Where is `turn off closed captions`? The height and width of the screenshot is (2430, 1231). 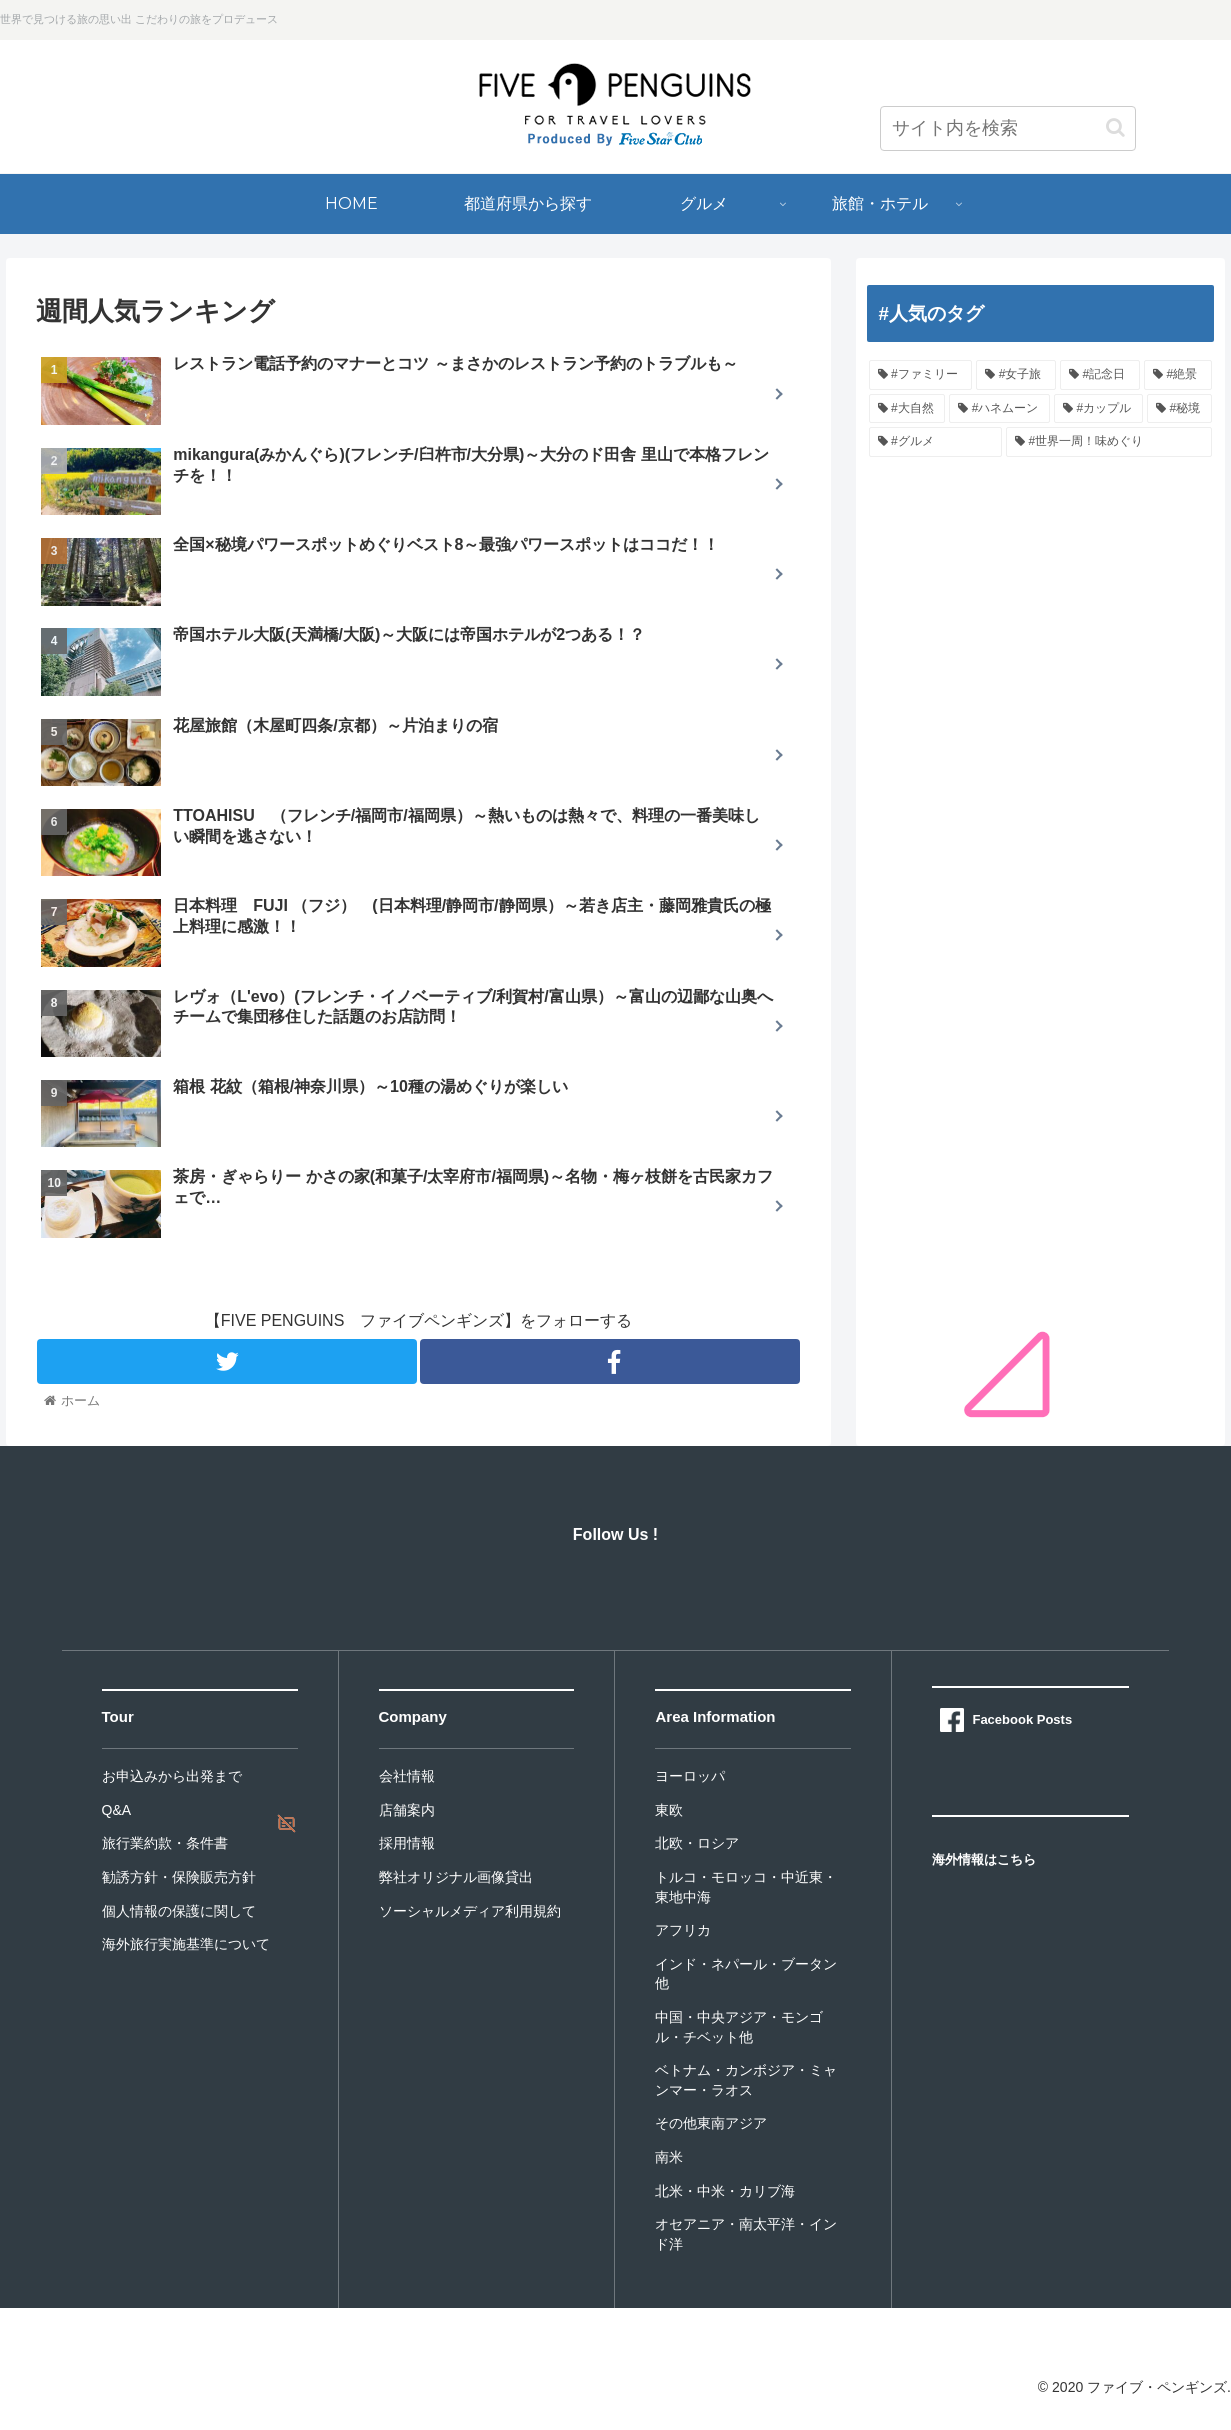
turn off closed captions is located at coordinates (286, 1823).